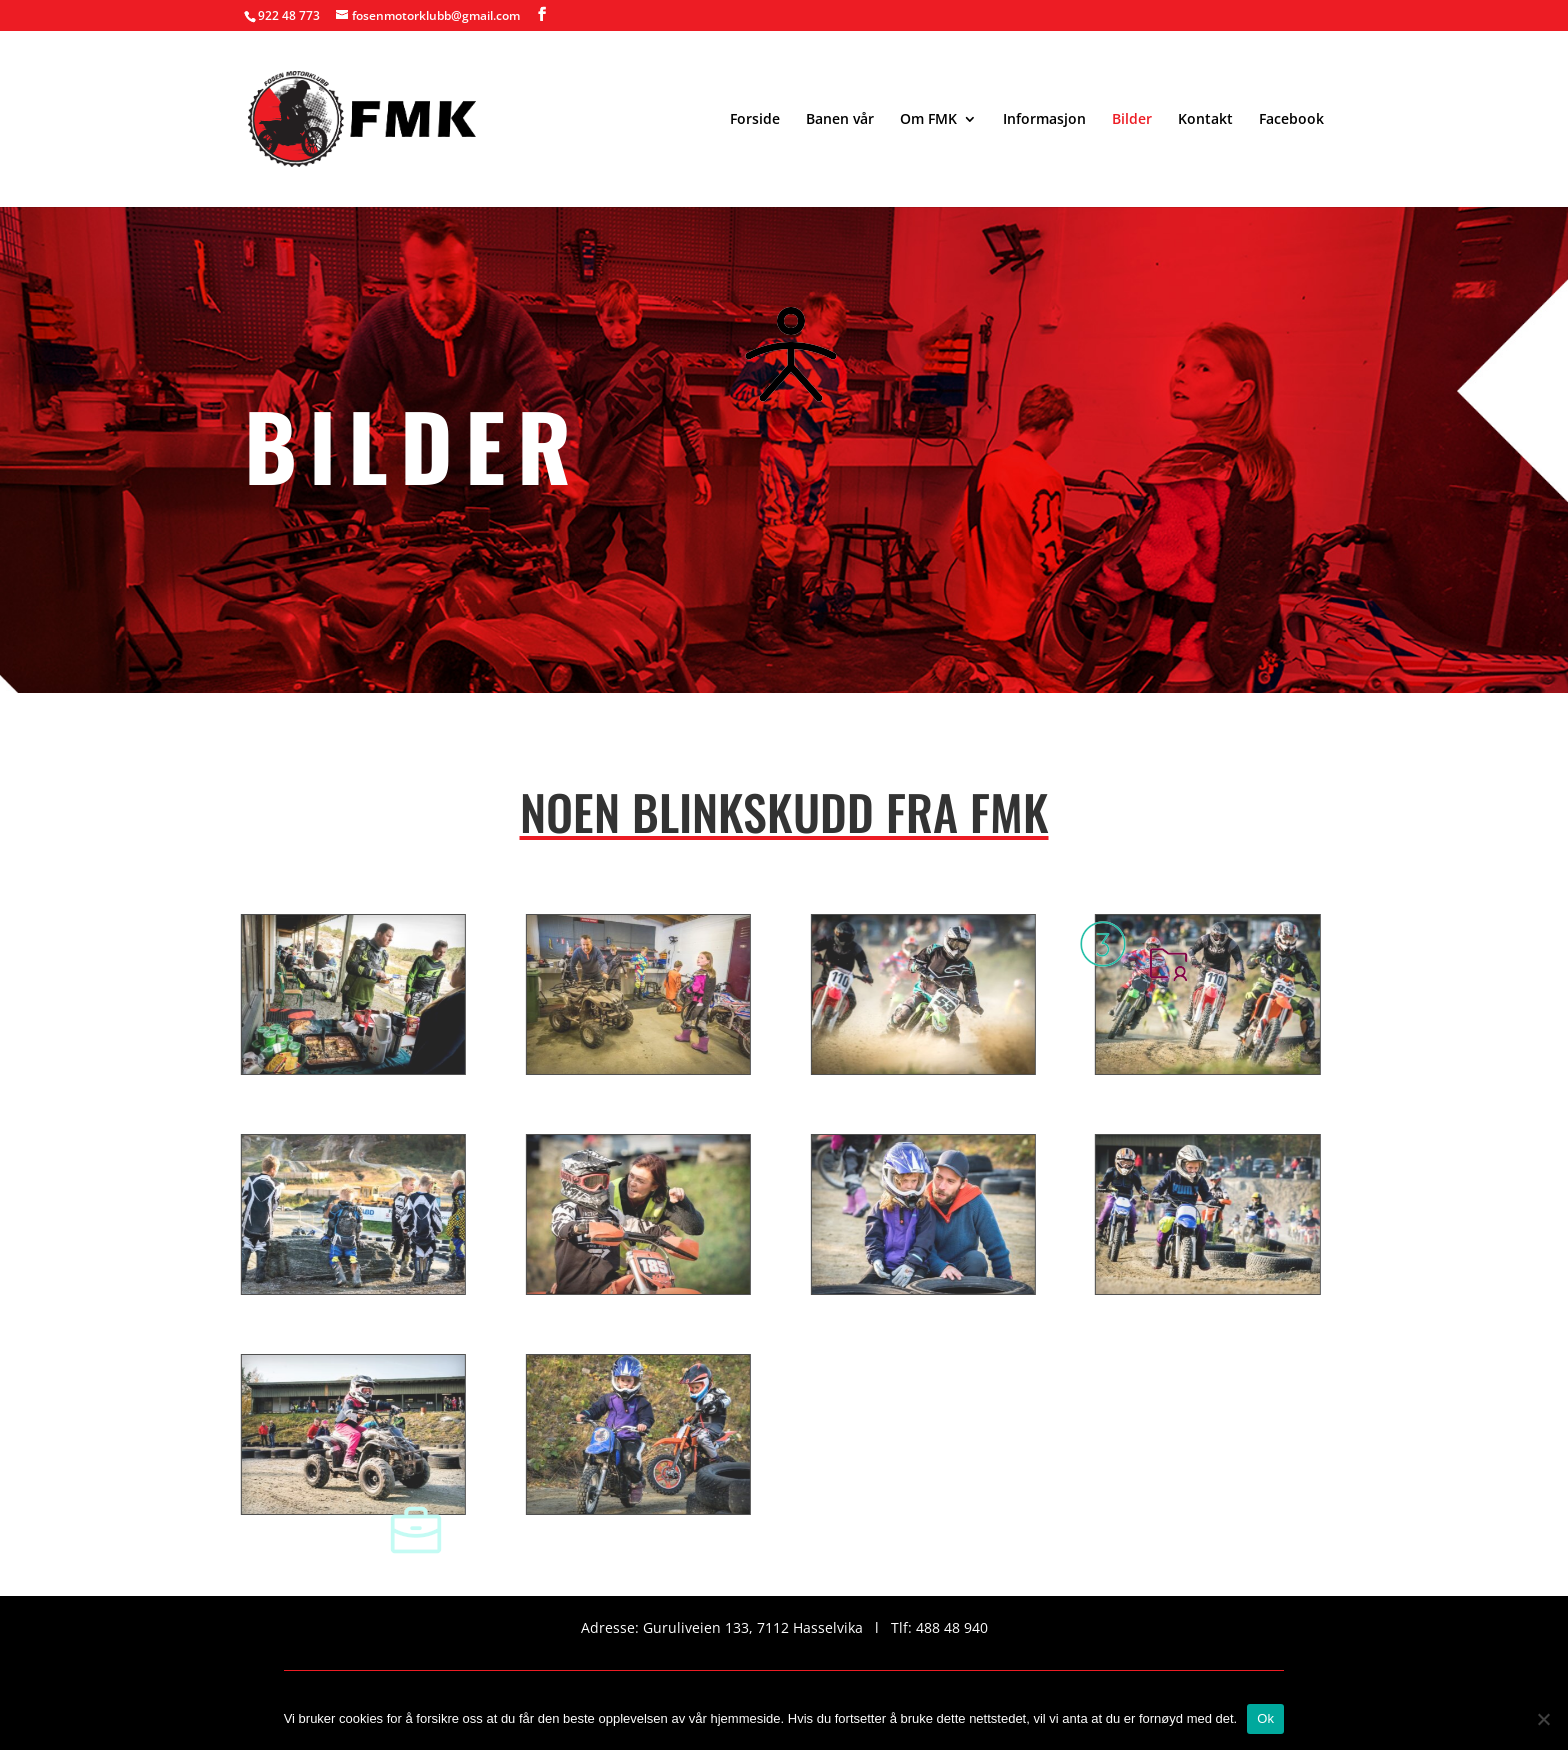 This screenshot has height=1750, width=1568. What do you see at coordinates (1168, 962) in the screenshot?
I see `access user-specific files or personal folder` at bounding box center [1168, 962].